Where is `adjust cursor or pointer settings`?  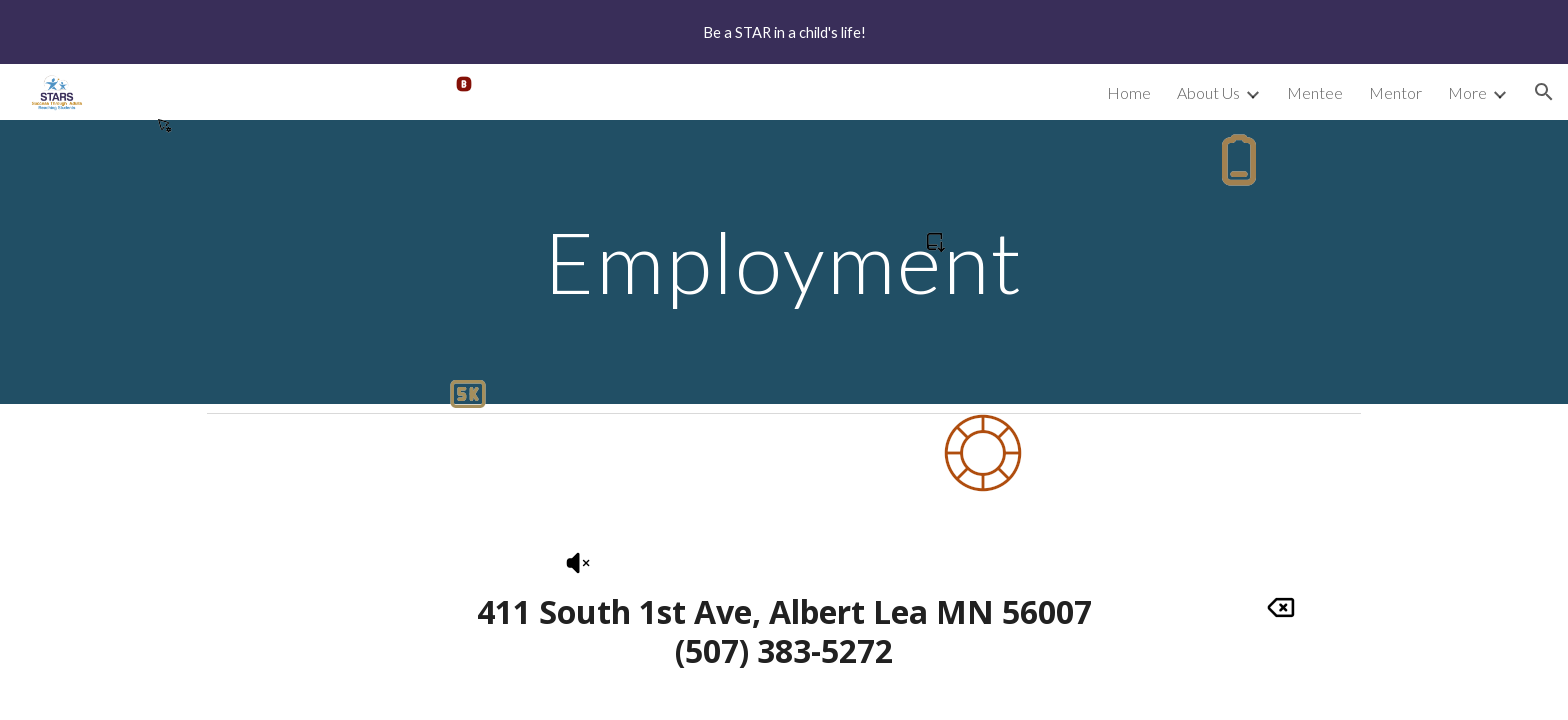 adjust cursor or pointer settings is located at coordinates (164, 125).